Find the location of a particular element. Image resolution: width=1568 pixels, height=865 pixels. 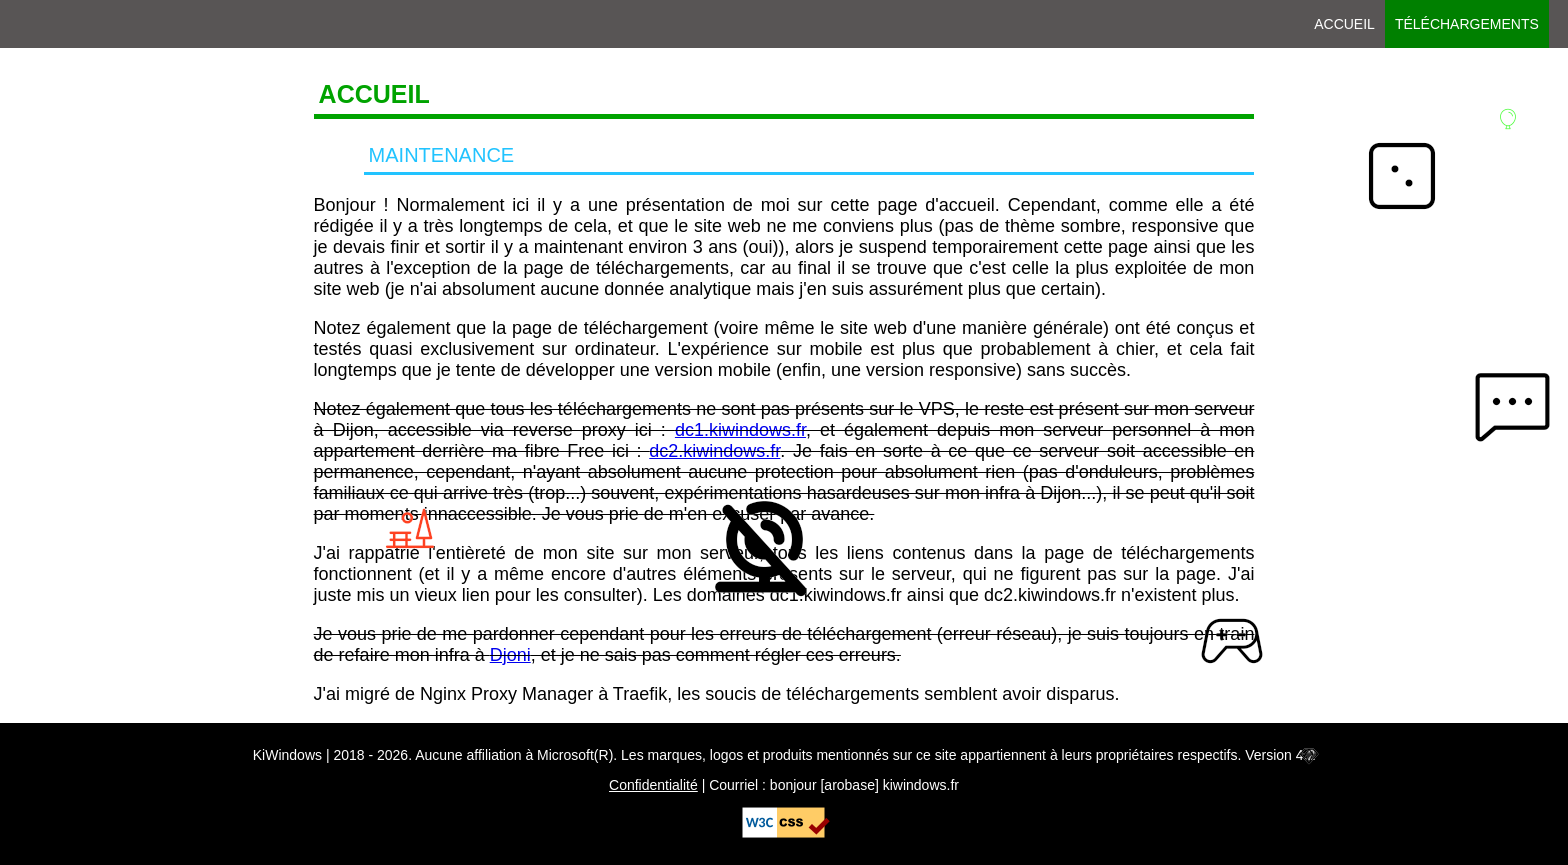

open sketch app is located at coordinates (1309, 756).